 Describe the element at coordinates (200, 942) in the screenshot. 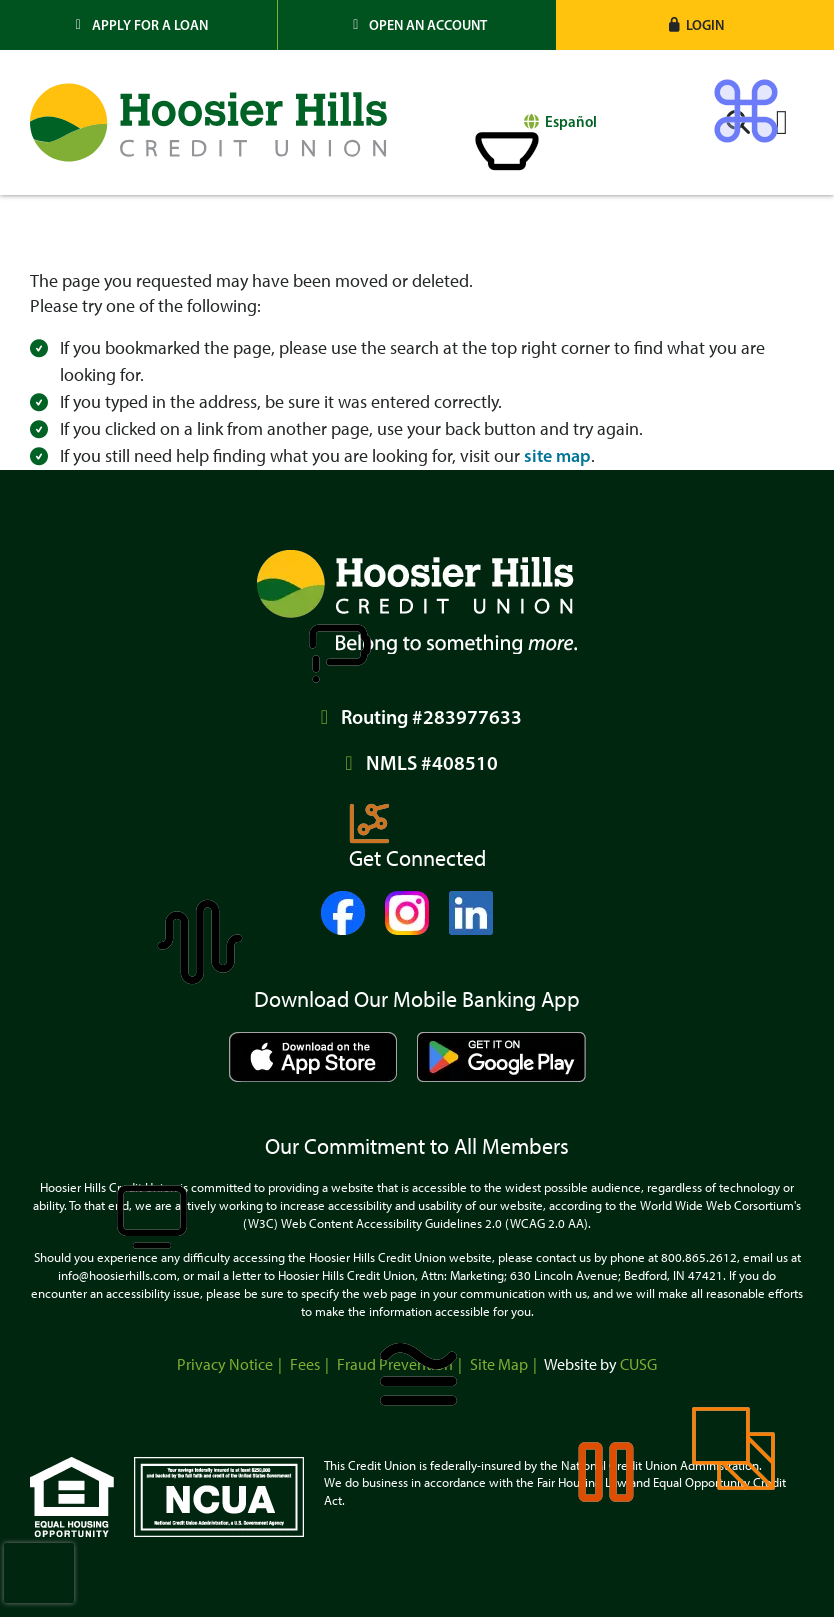

I see `audio waveform visualization` at that location.